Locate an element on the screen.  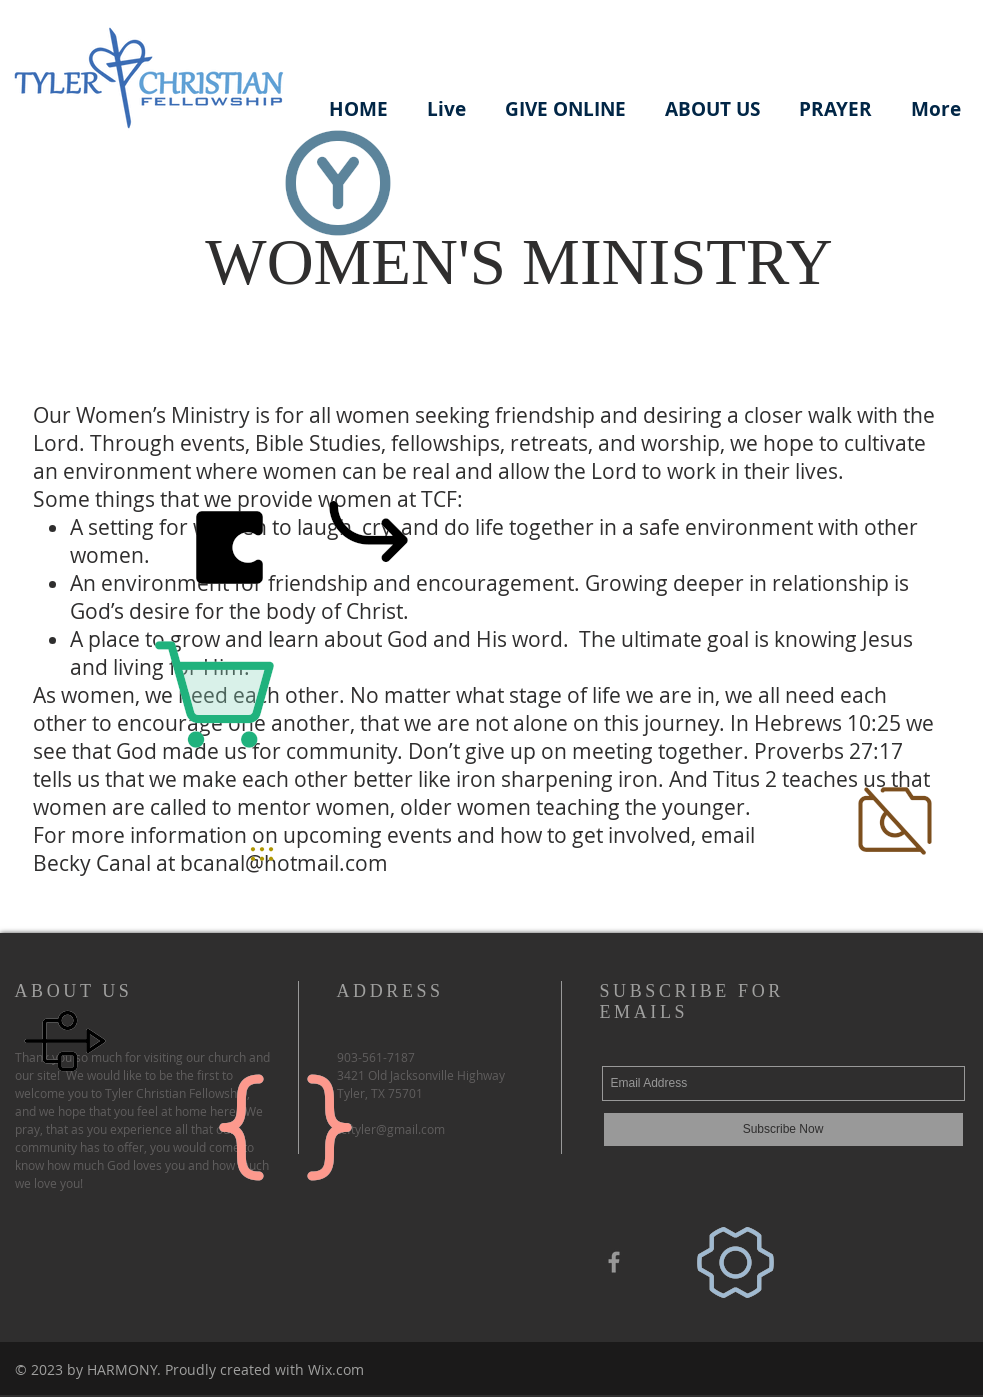
view or edit code is located at coordinates (285, 1127).